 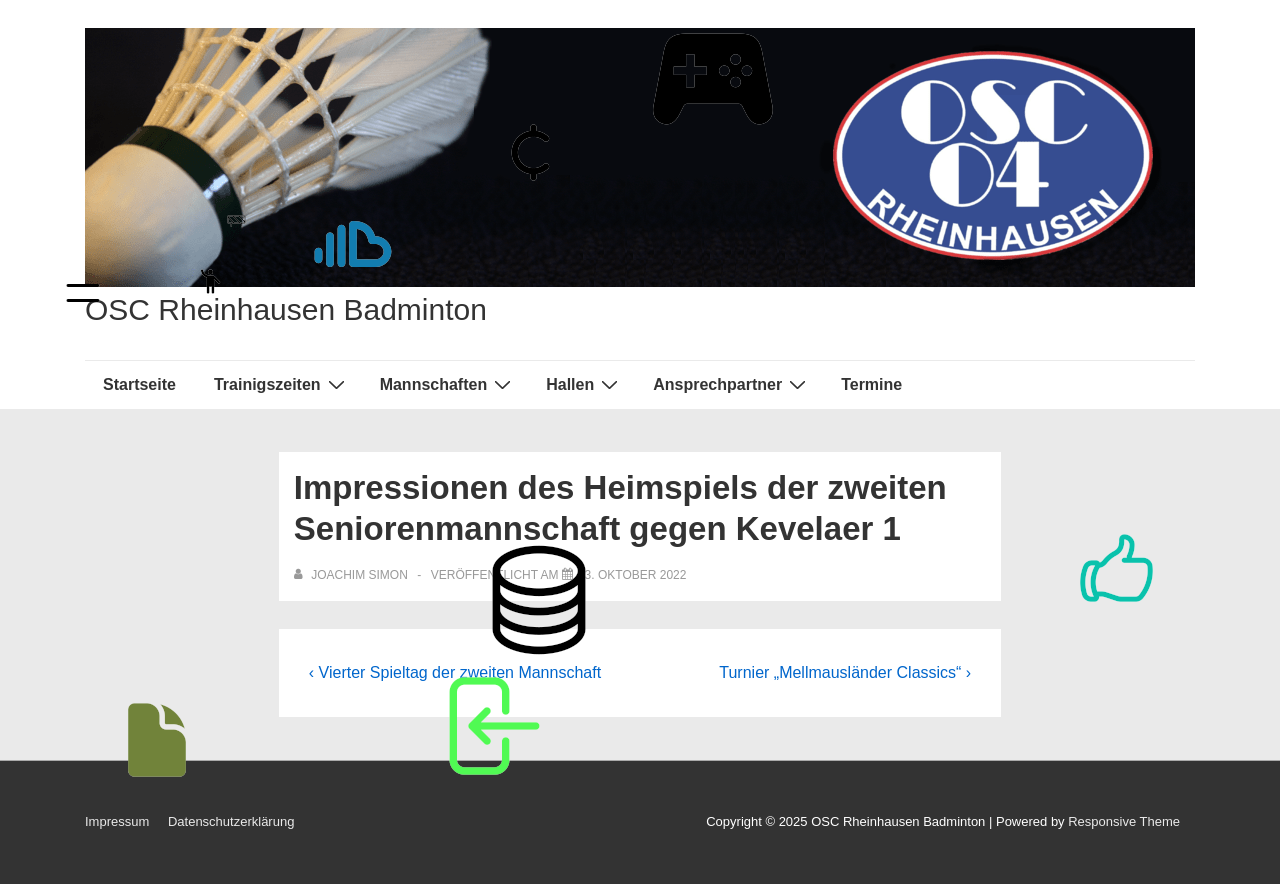 What do you see at coordinates (157, 740) in the screenshot?
I see `view document or file` at bounding box center [157, 740].